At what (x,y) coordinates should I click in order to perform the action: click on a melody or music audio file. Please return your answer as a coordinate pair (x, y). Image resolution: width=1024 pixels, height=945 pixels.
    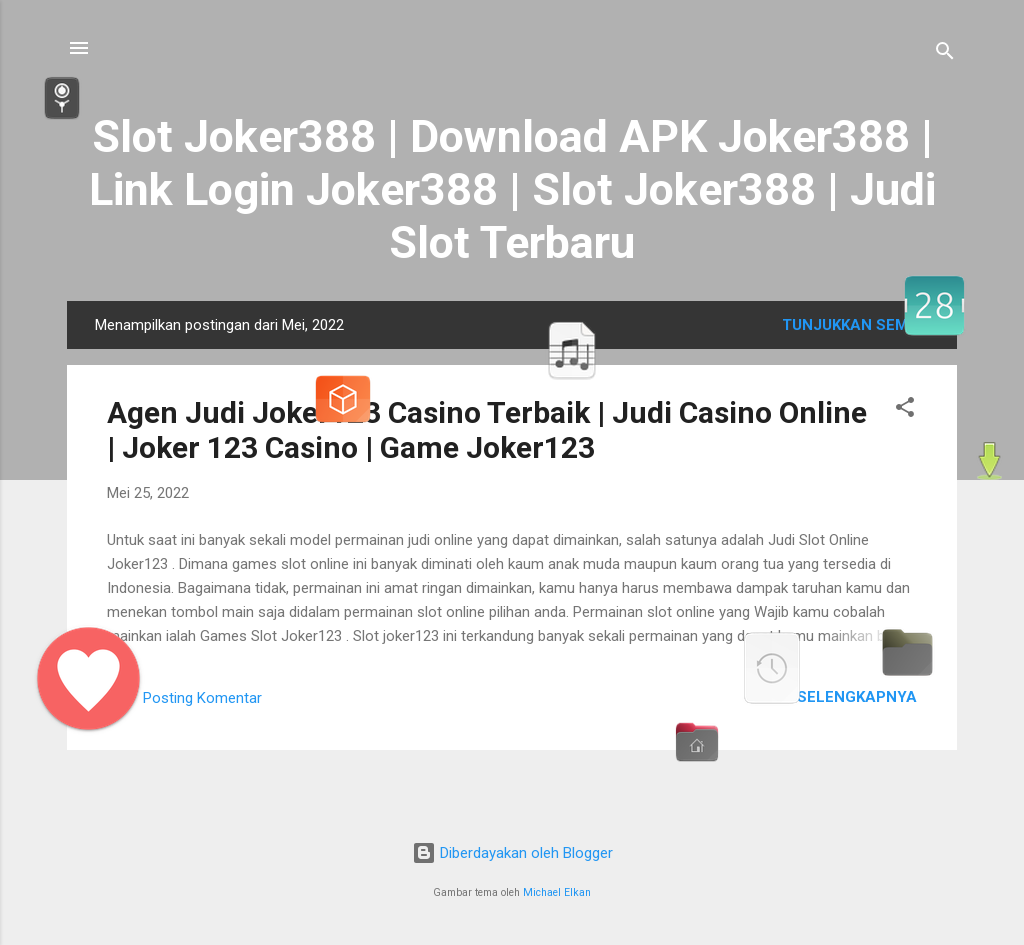
    Looking at the image, I should click on (572, 350).